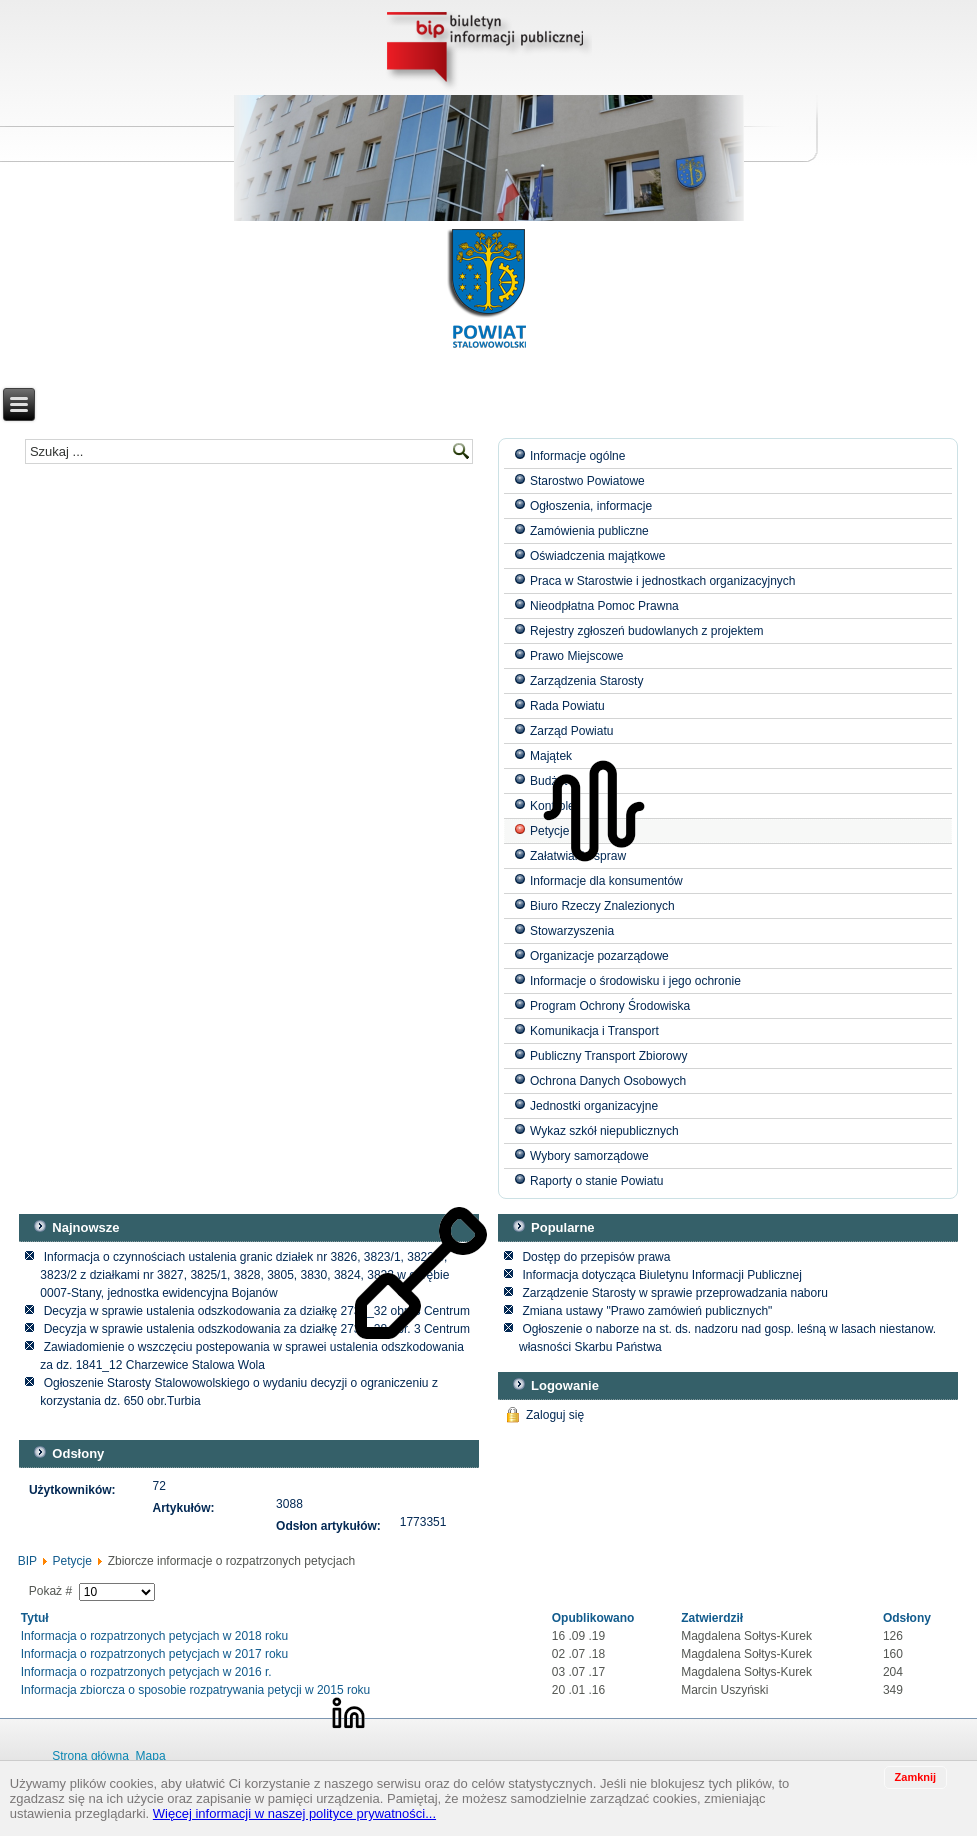 Image resolution: width=977 pixels, height=1836 pixels. What do you see at coordinates (594, 811) in the screenshot?
I see `audio waveform visualization` at bounding box center [594, 811].